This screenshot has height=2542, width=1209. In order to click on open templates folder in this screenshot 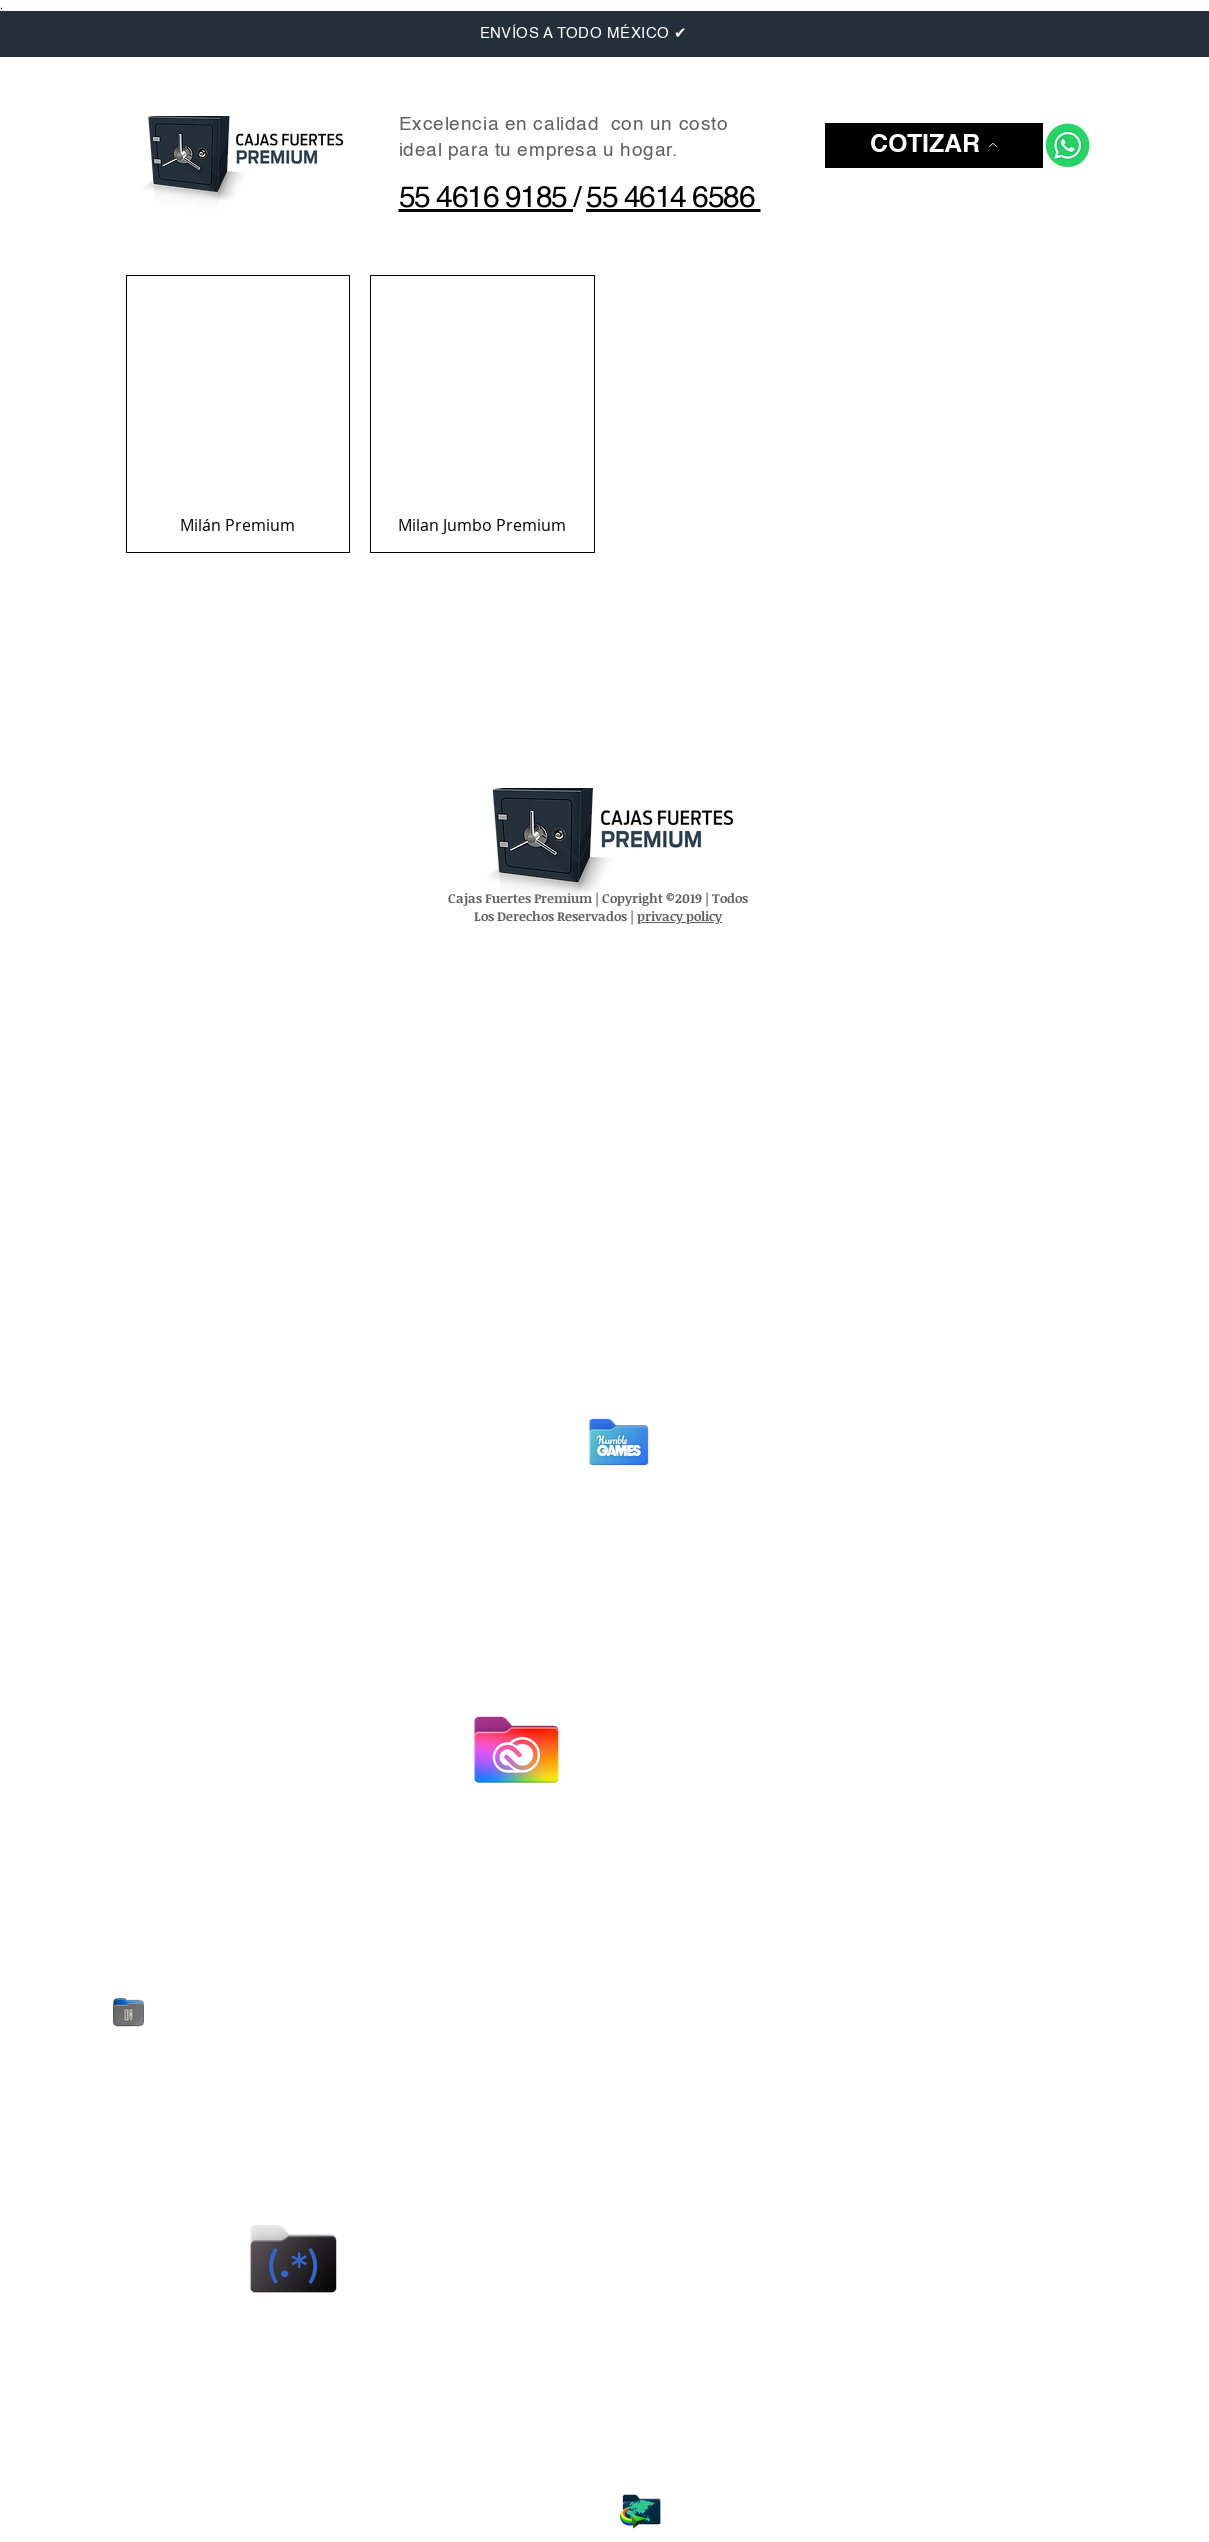, I will do `click(128, 2011)`.